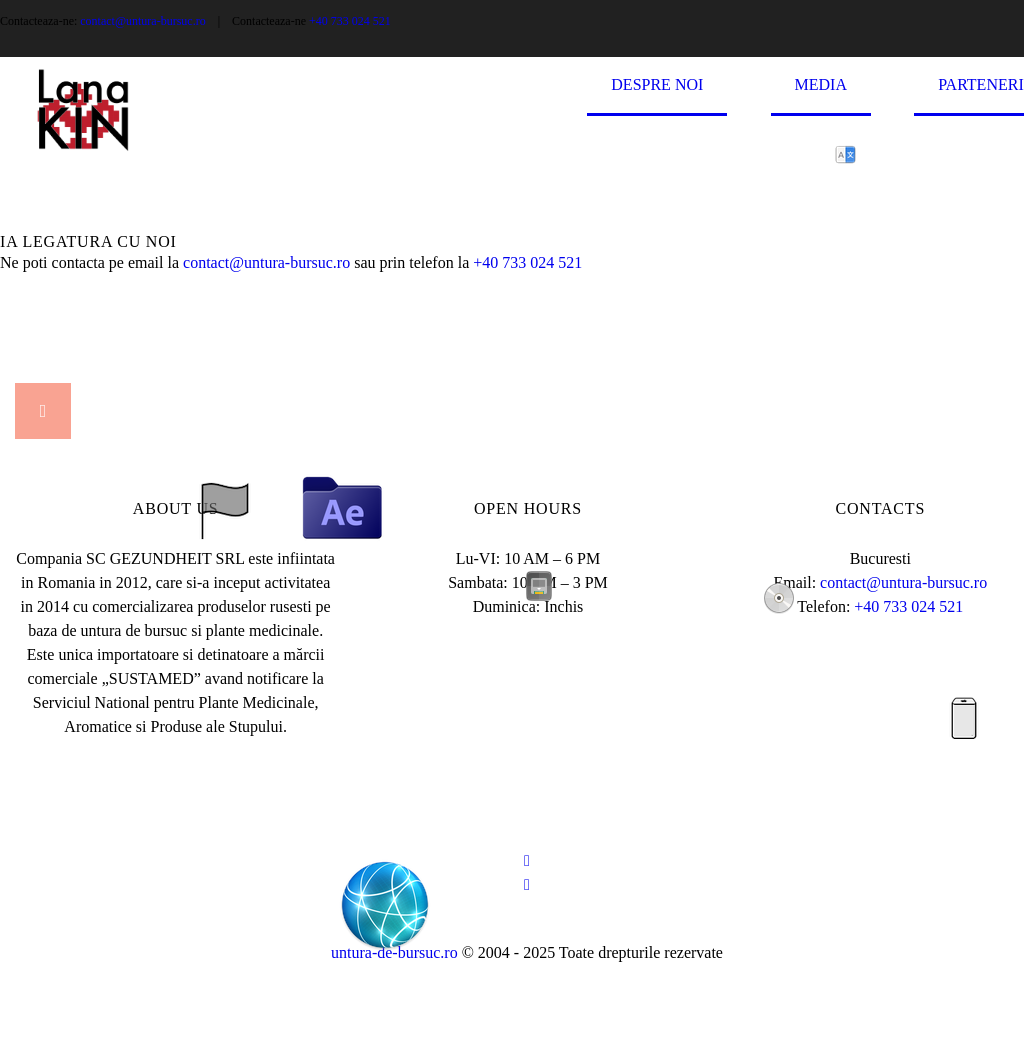 Image resolution: width=1024 pixels, height=1056 pixels. I want to click on access language and translation settings, so click(845, 154).